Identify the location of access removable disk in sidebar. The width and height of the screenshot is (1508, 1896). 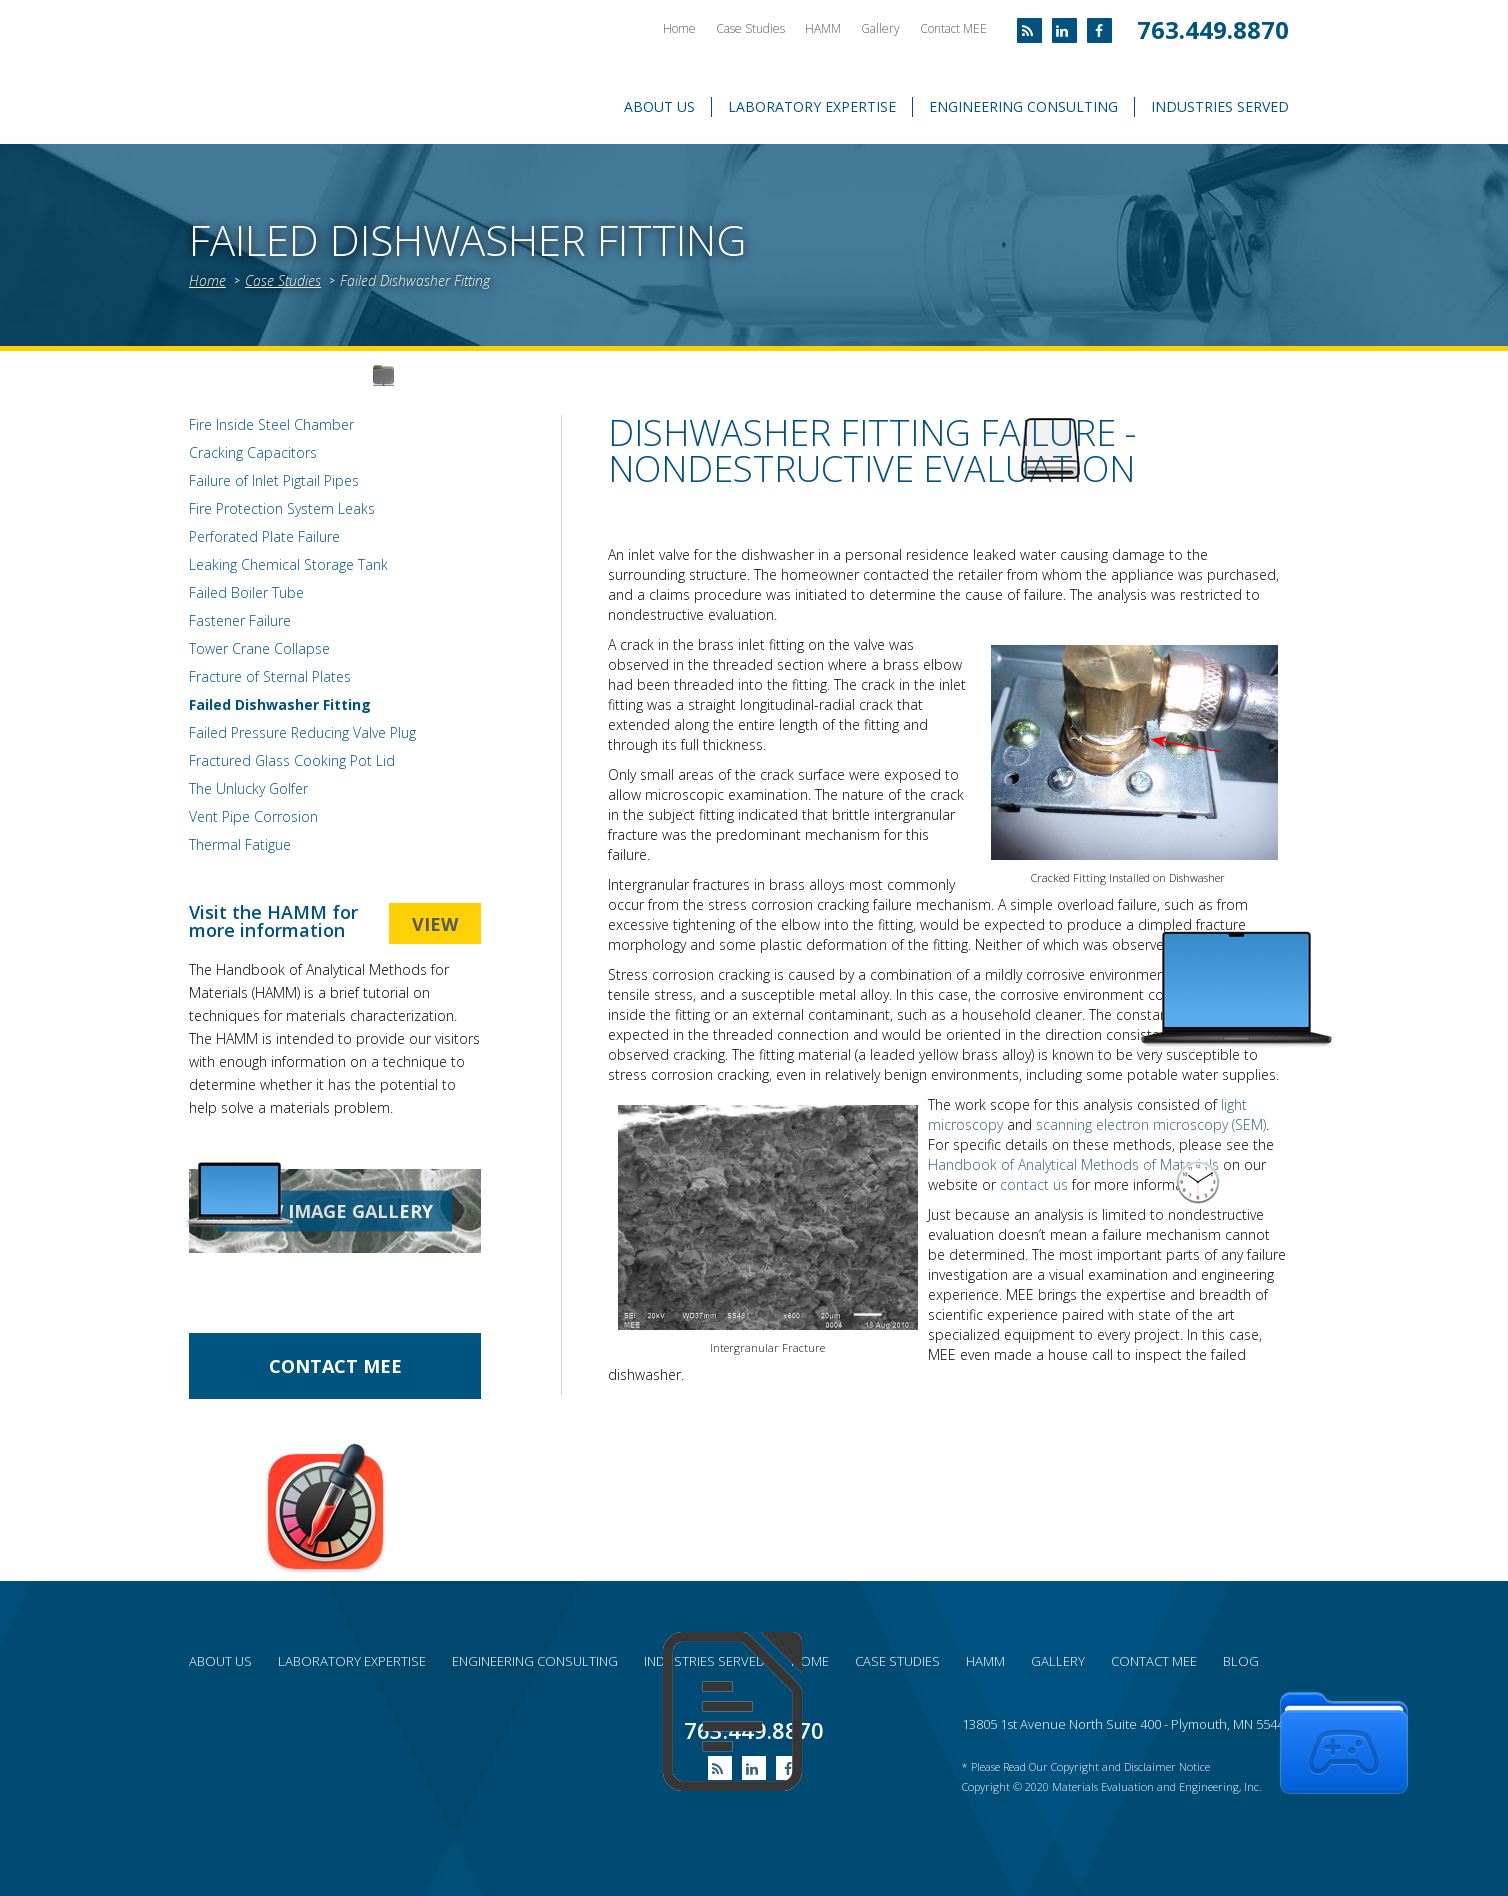
(1050, 448).